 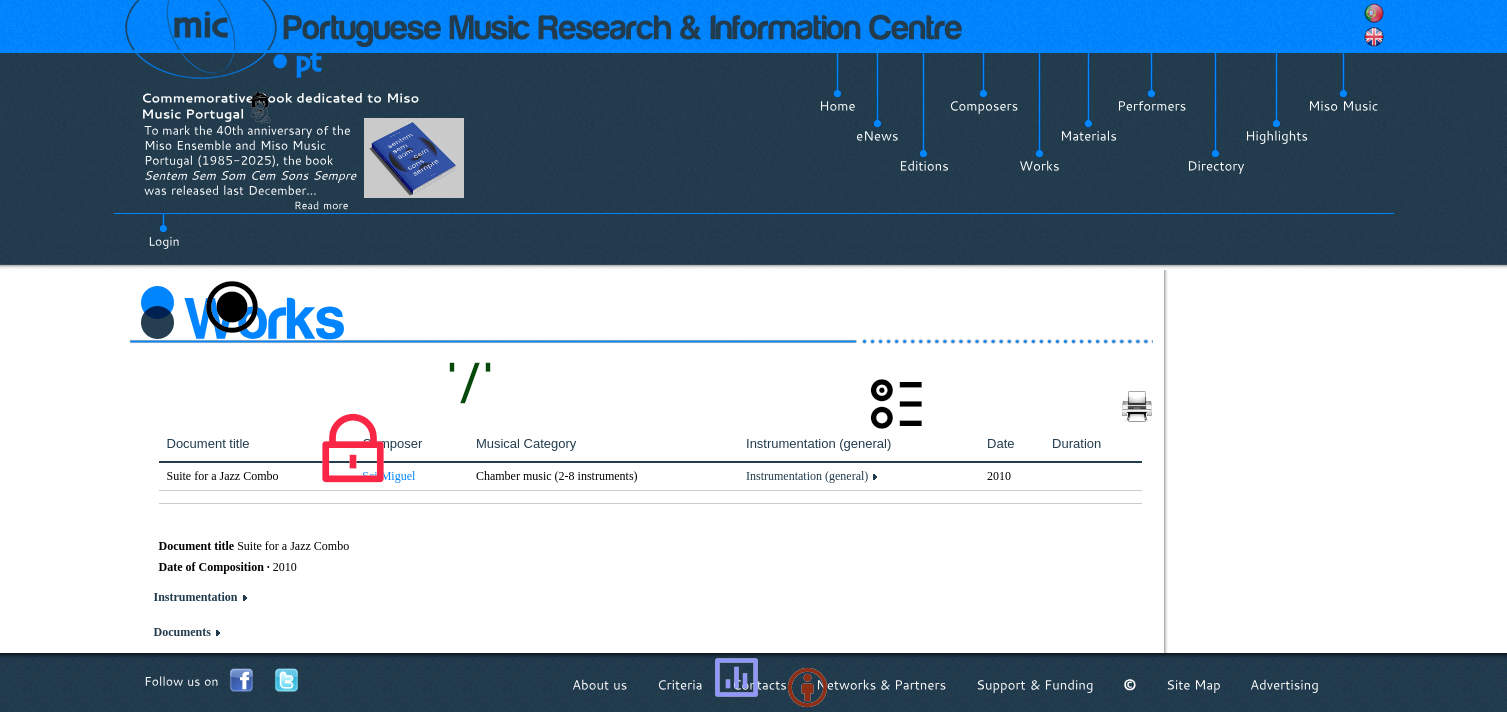 What do you see at coordinates (260, 108) in the screenshot?
I see `launch ren'py visual novel engine` at bounding box center [260, 108].